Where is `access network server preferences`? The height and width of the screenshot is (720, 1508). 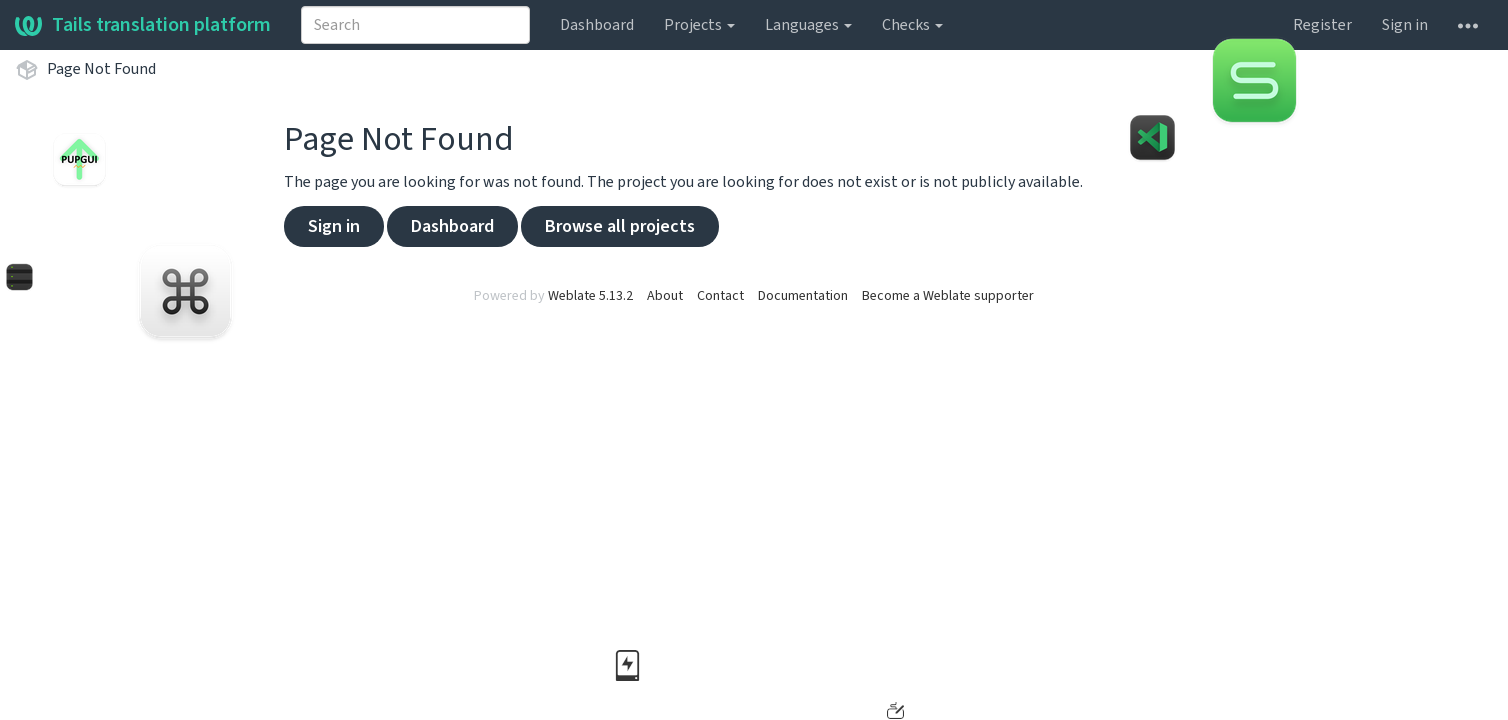 access network server preferences is located at coordinates (19, 277).